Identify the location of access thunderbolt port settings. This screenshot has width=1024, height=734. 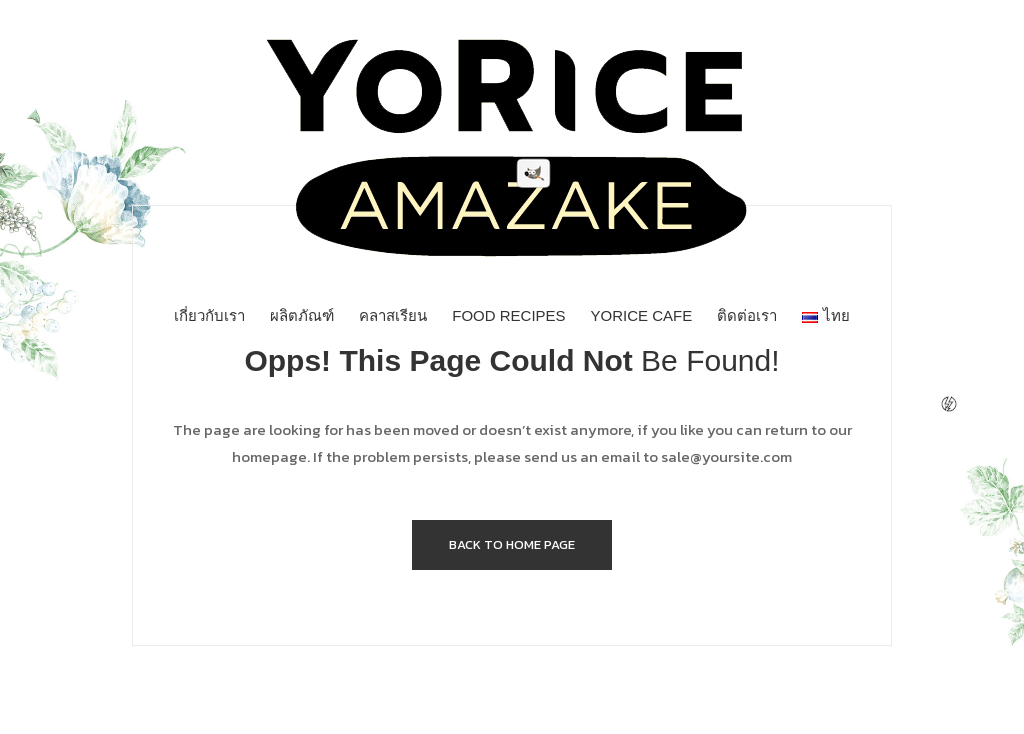
(949, 404).